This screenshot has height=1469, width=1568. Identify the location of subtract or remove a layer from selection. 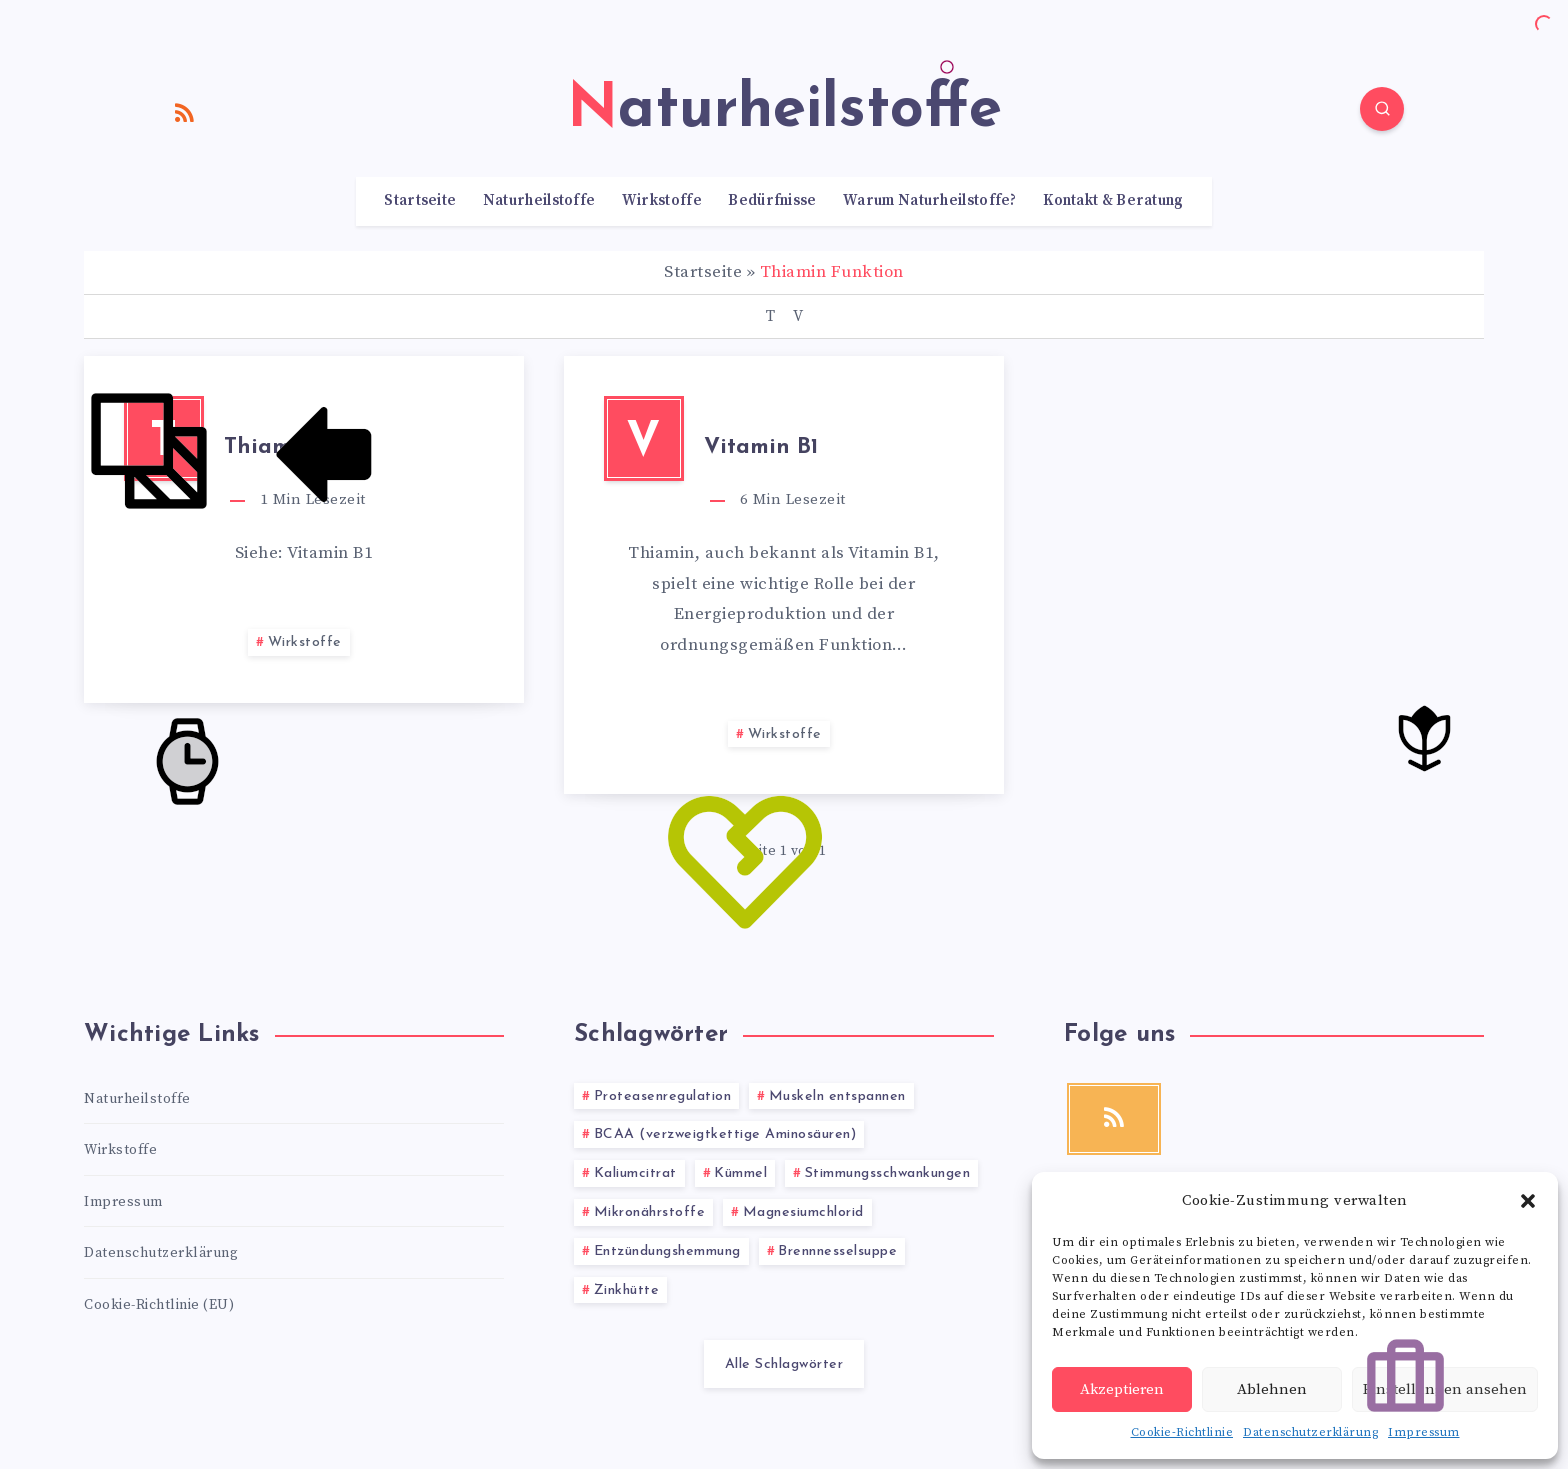
(149, 451).